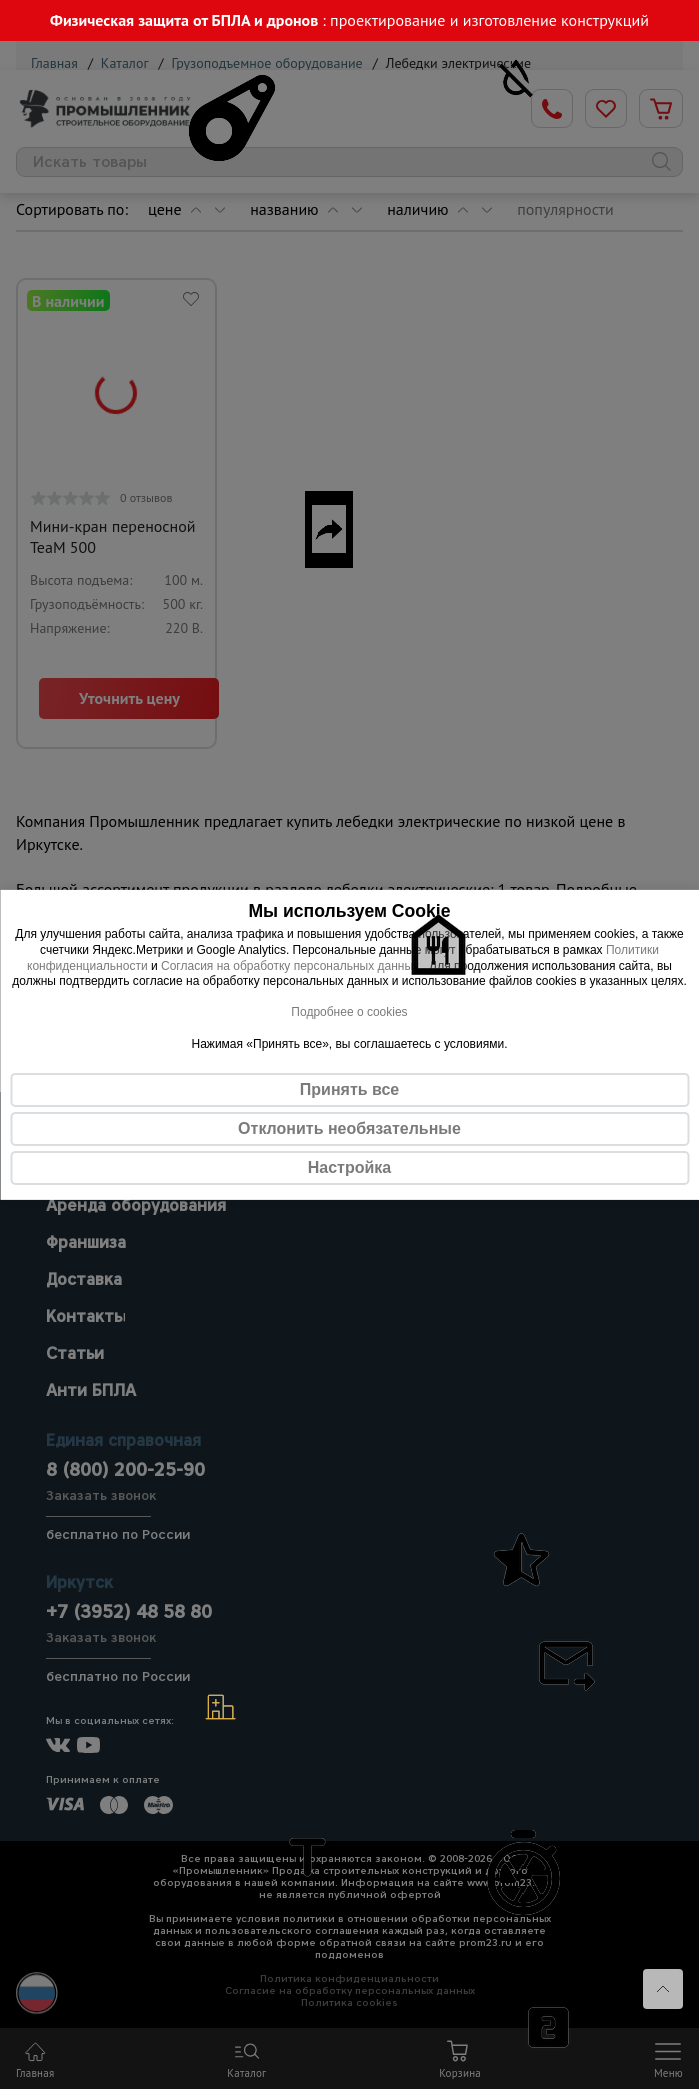 The height and width of the screenshot is (2089, 699). Describe the element at coordinates (523, 1874) in the screenshot. I see `adjust camera shutter speed settings` at that location.